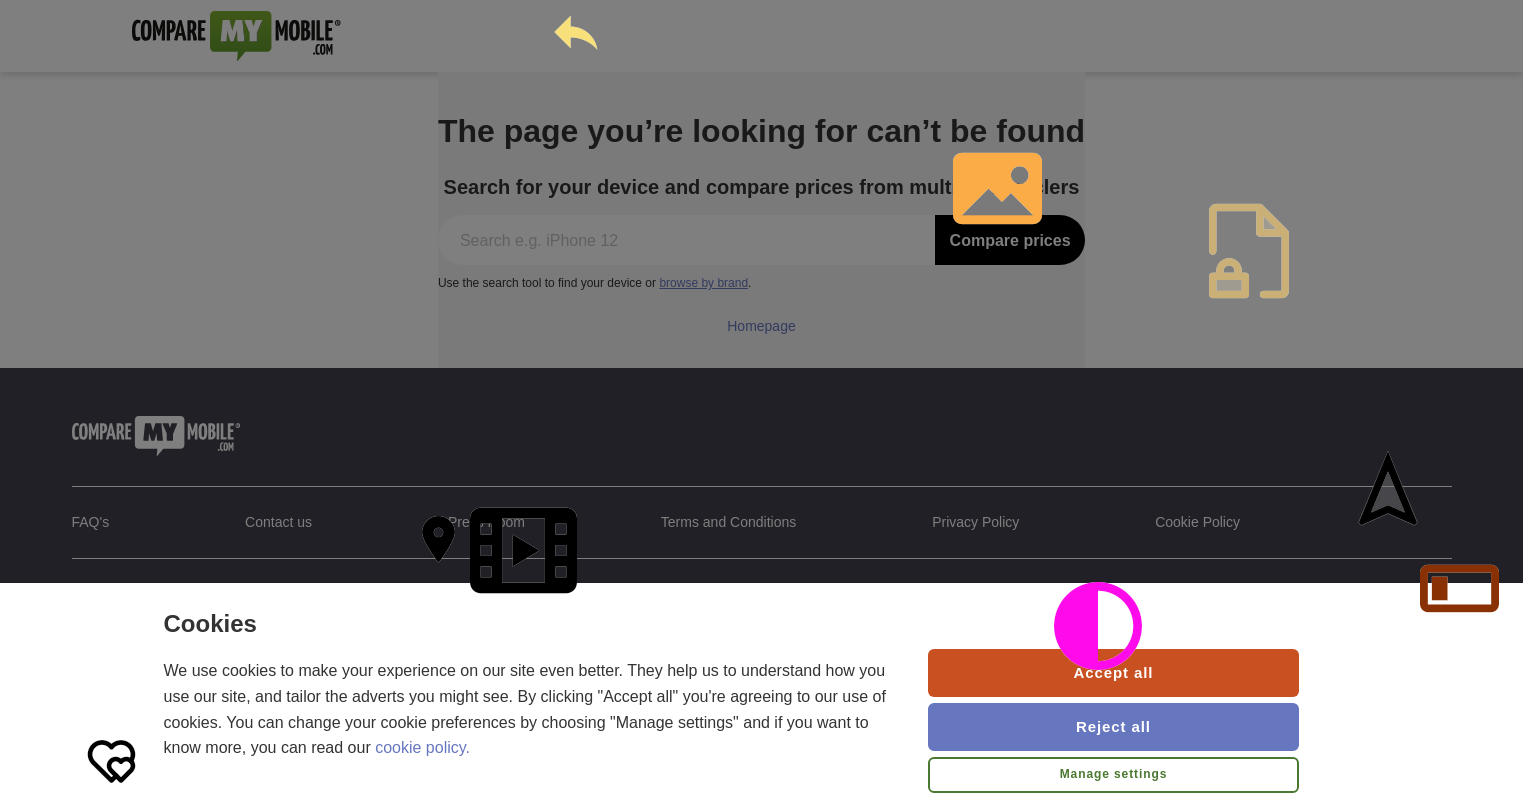 Image resolution: width=1523 pixels, height=811 pixels. I want to click on adjust display brightness or contrast, so click(1098, 626).